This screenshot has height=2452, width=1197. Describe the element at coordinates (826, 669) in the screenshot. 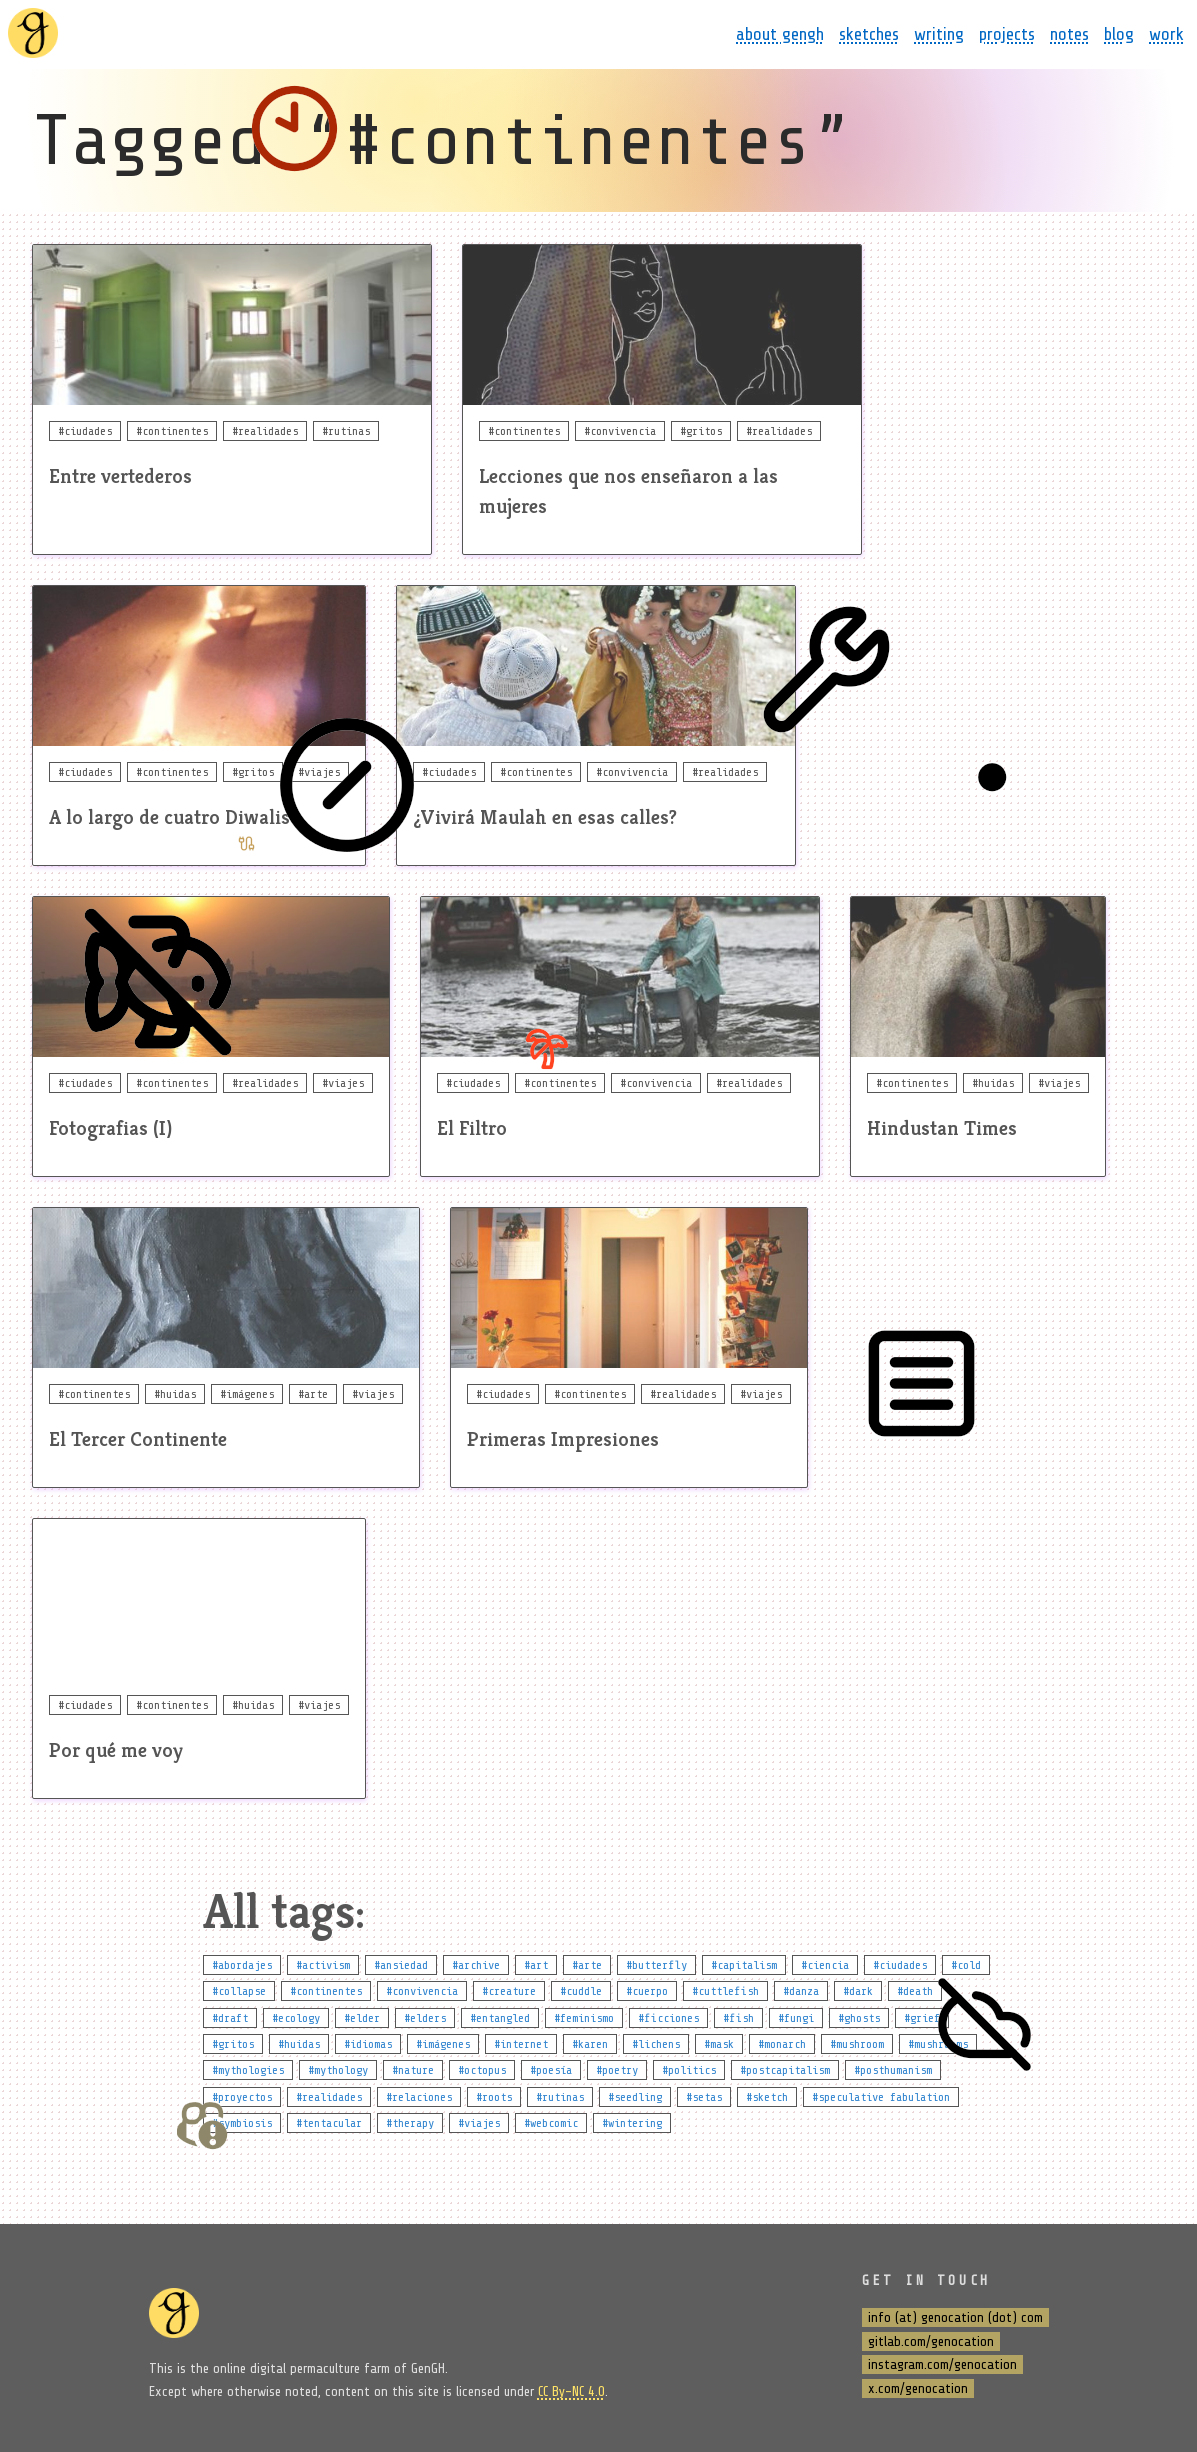

I see `access settings or configuration options` at that location.